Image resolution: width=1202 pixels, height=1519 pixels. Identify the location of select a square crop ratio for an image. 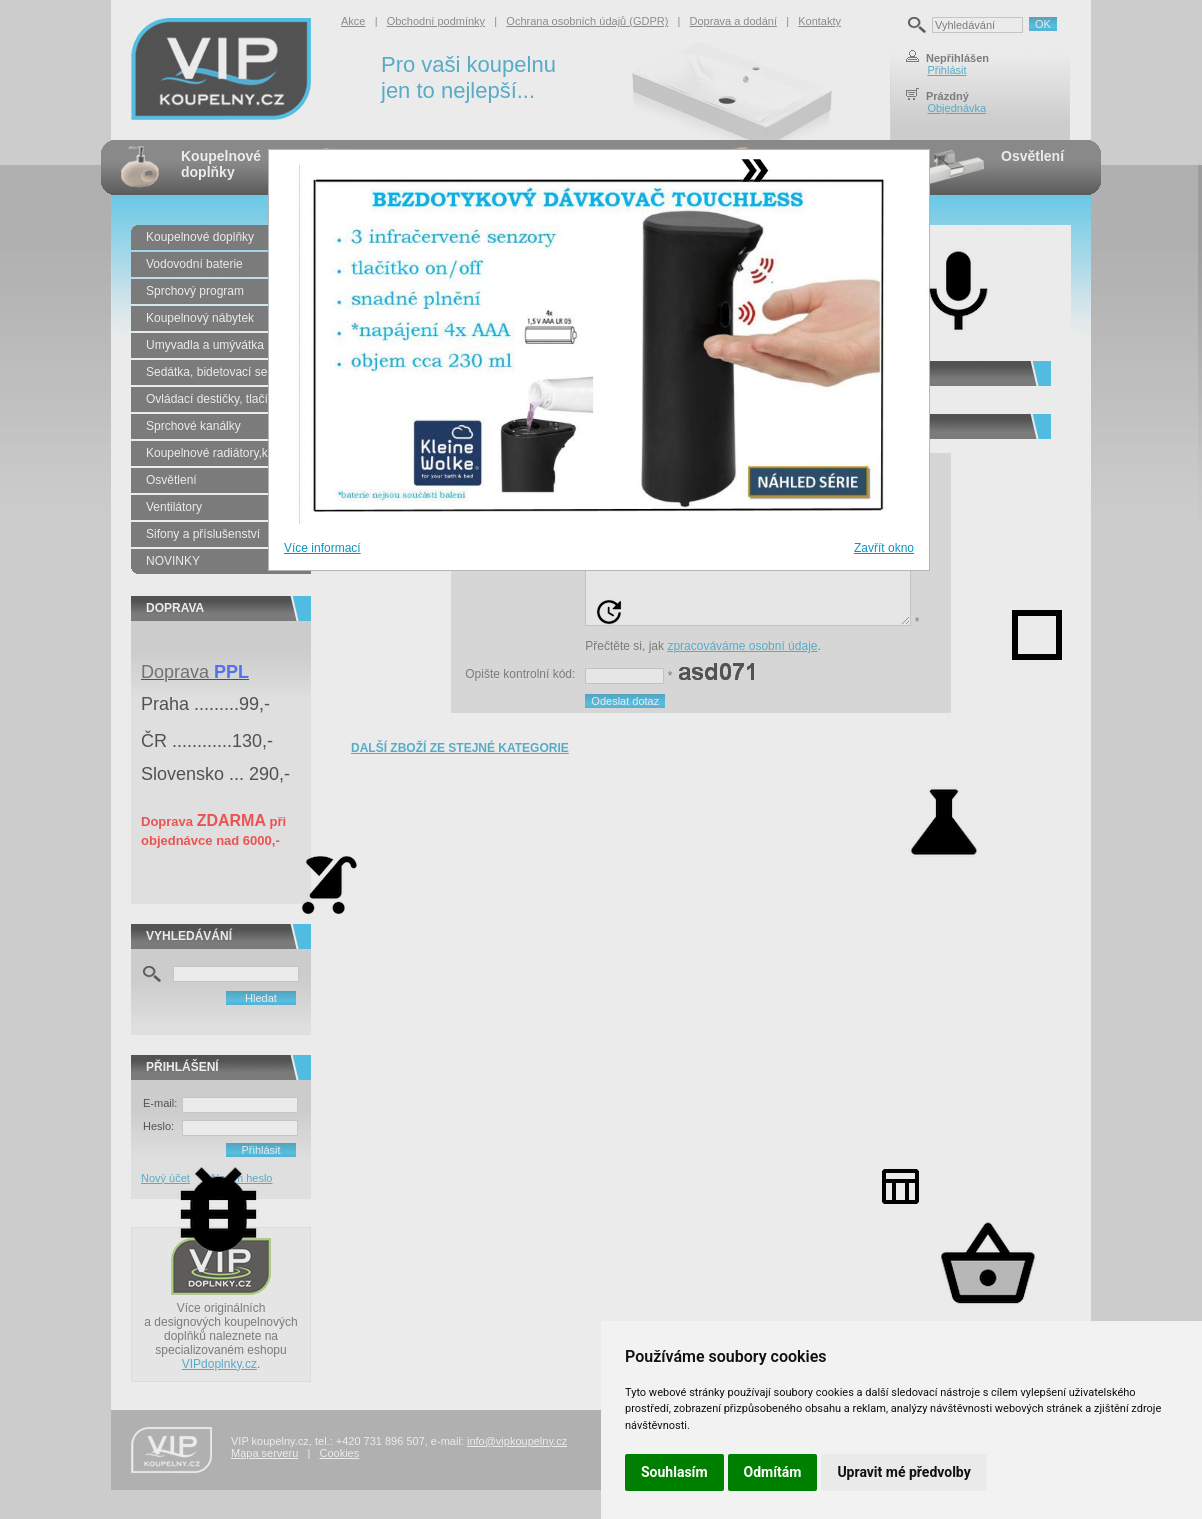
(1037, 635).